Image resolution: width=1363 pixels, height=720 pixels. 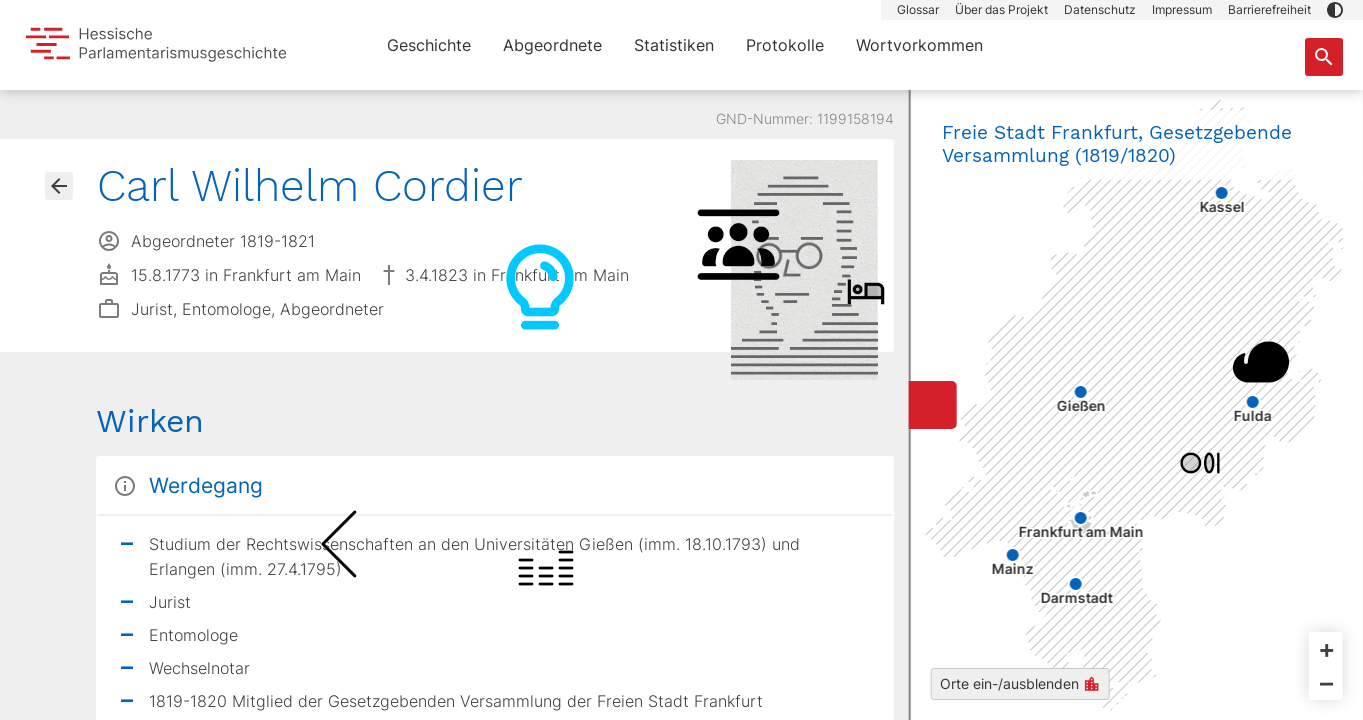 What do you see at coordinates (342, 544) in the screenshot?
I see `go back to the previous screen` at bounding box center [342, 544].